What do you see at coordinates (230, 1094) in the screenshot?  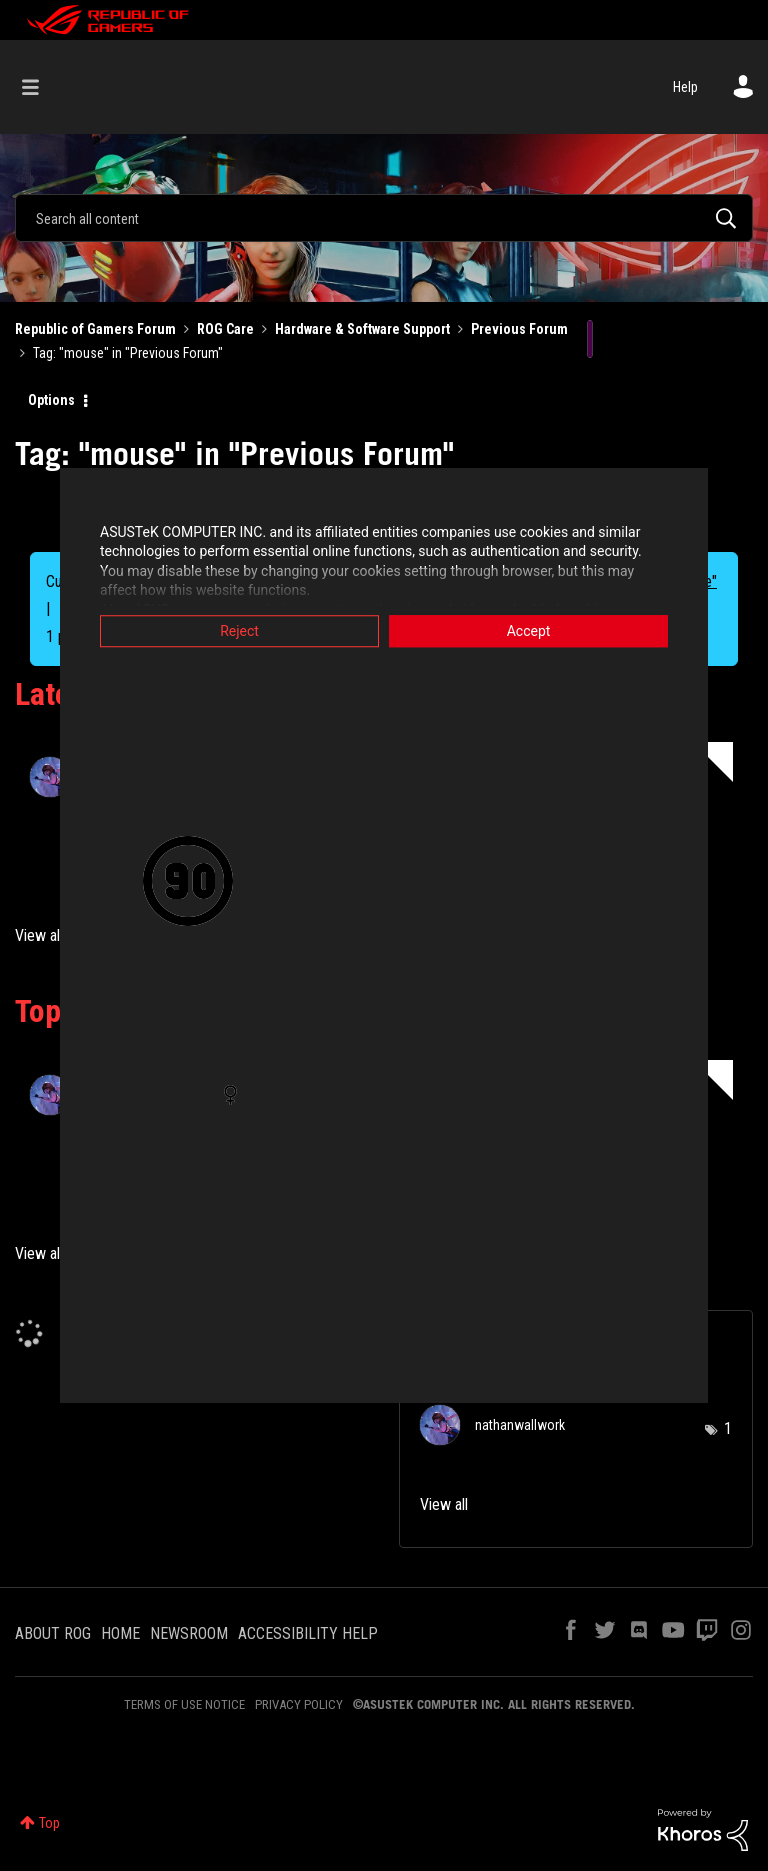 I see `indicates female gender option` at bounding box center [230, 1094].